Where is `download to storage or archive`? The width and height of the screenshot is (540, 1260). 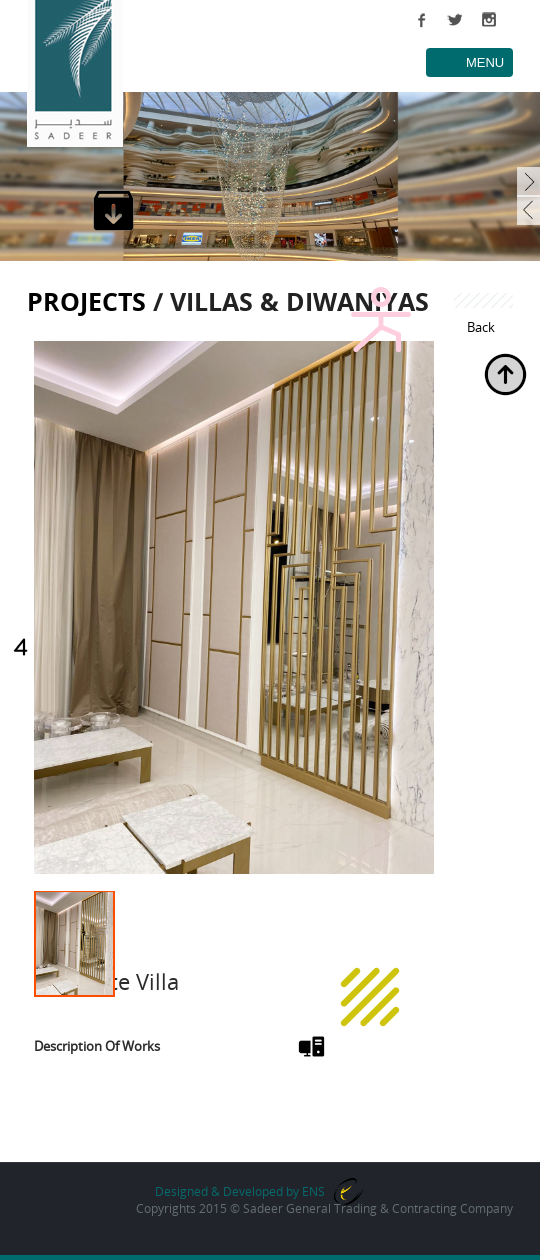 download to storage or archive is located at coordinates (113, 210).